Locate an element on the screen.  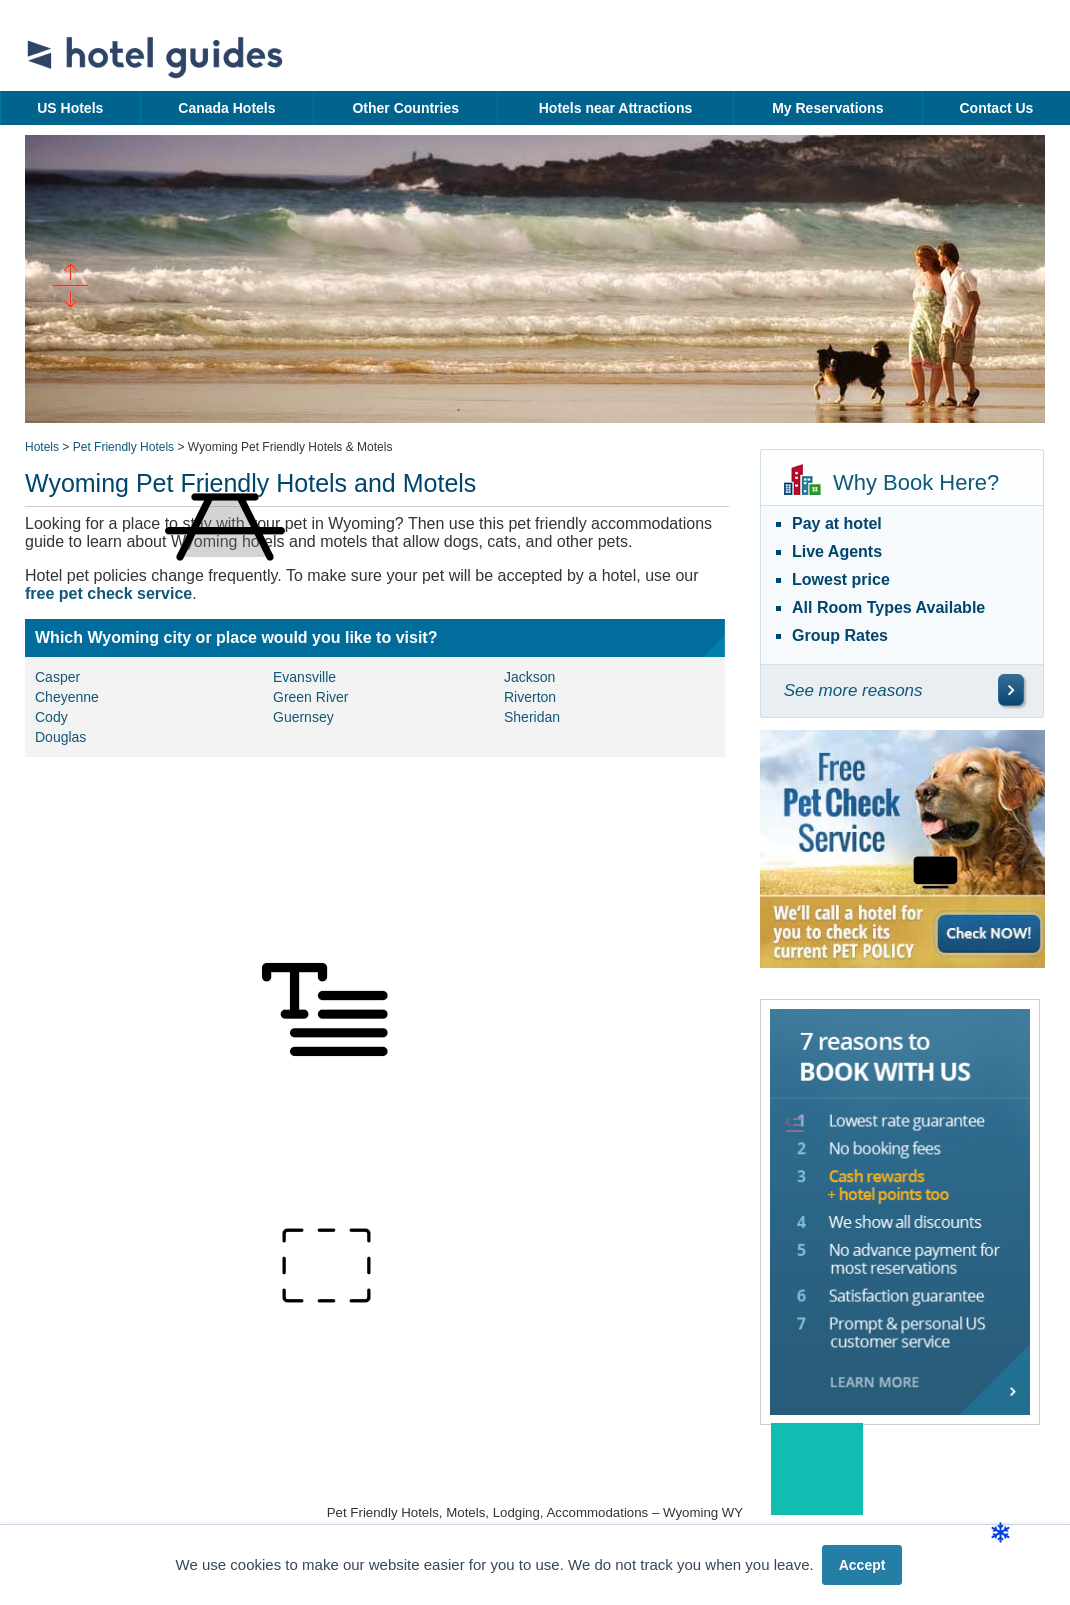
decrease text indentation is located at coordinates (795, 1125).